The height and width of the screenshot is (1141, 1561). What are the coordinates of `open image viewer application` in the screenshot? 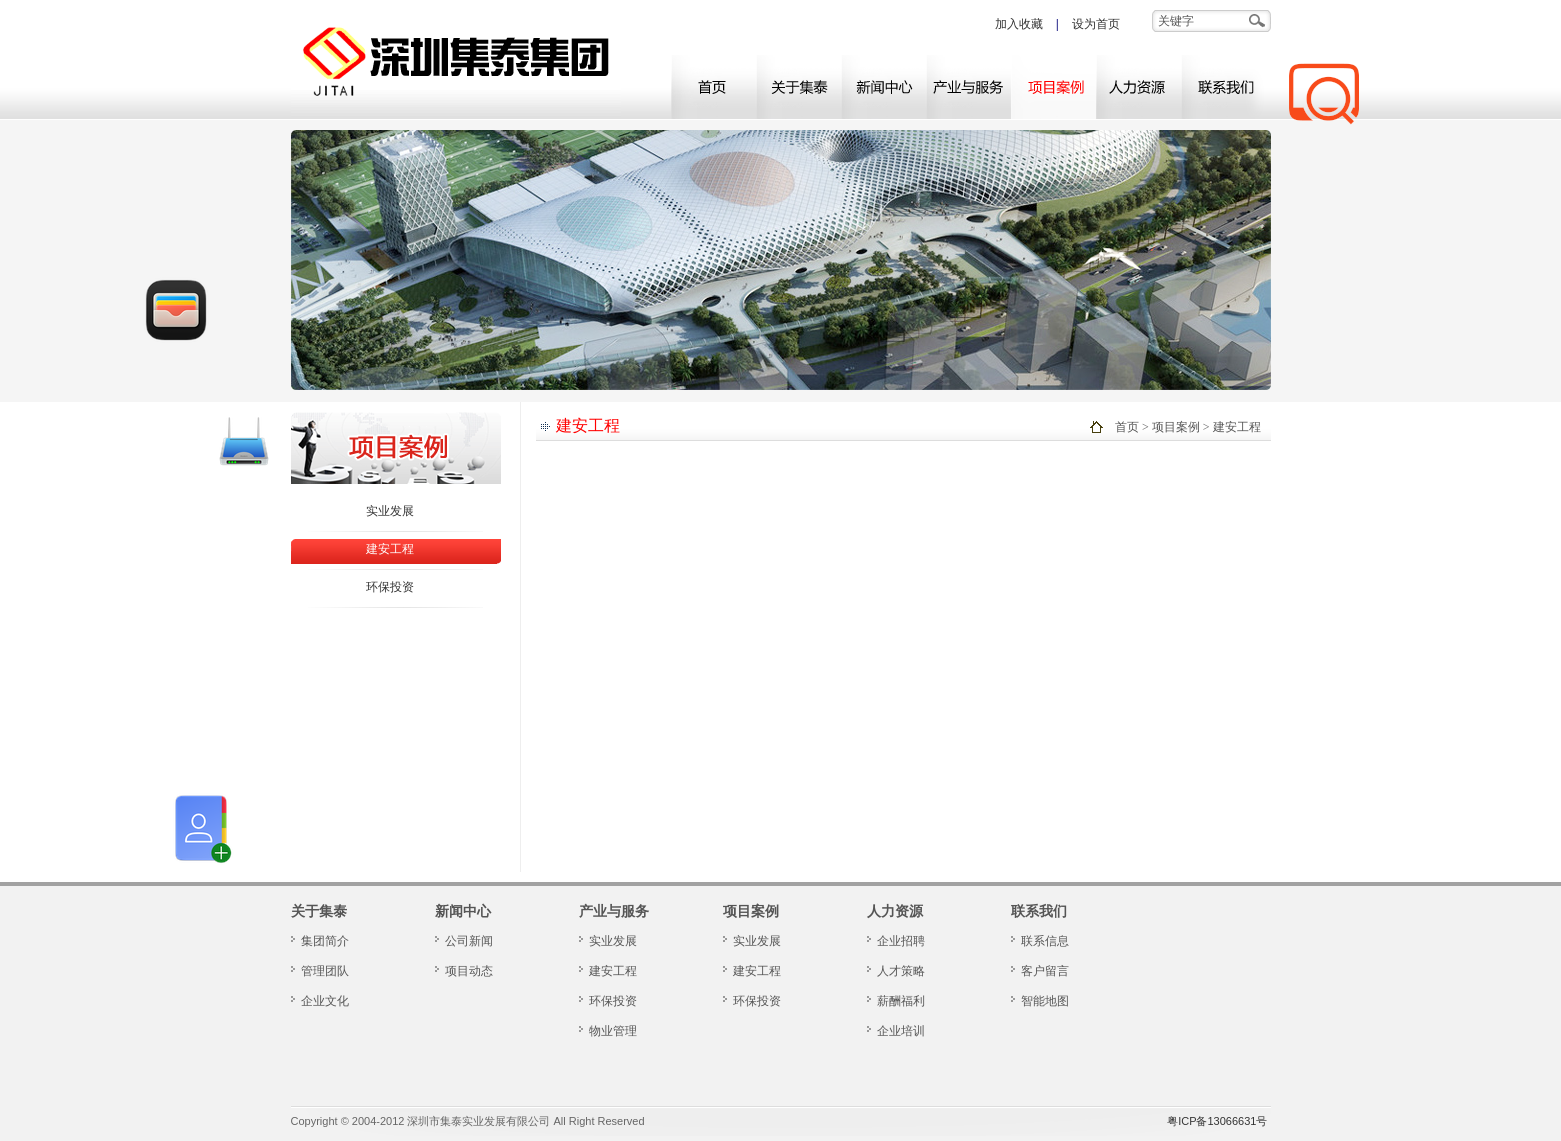 It's located at (1324, 90).